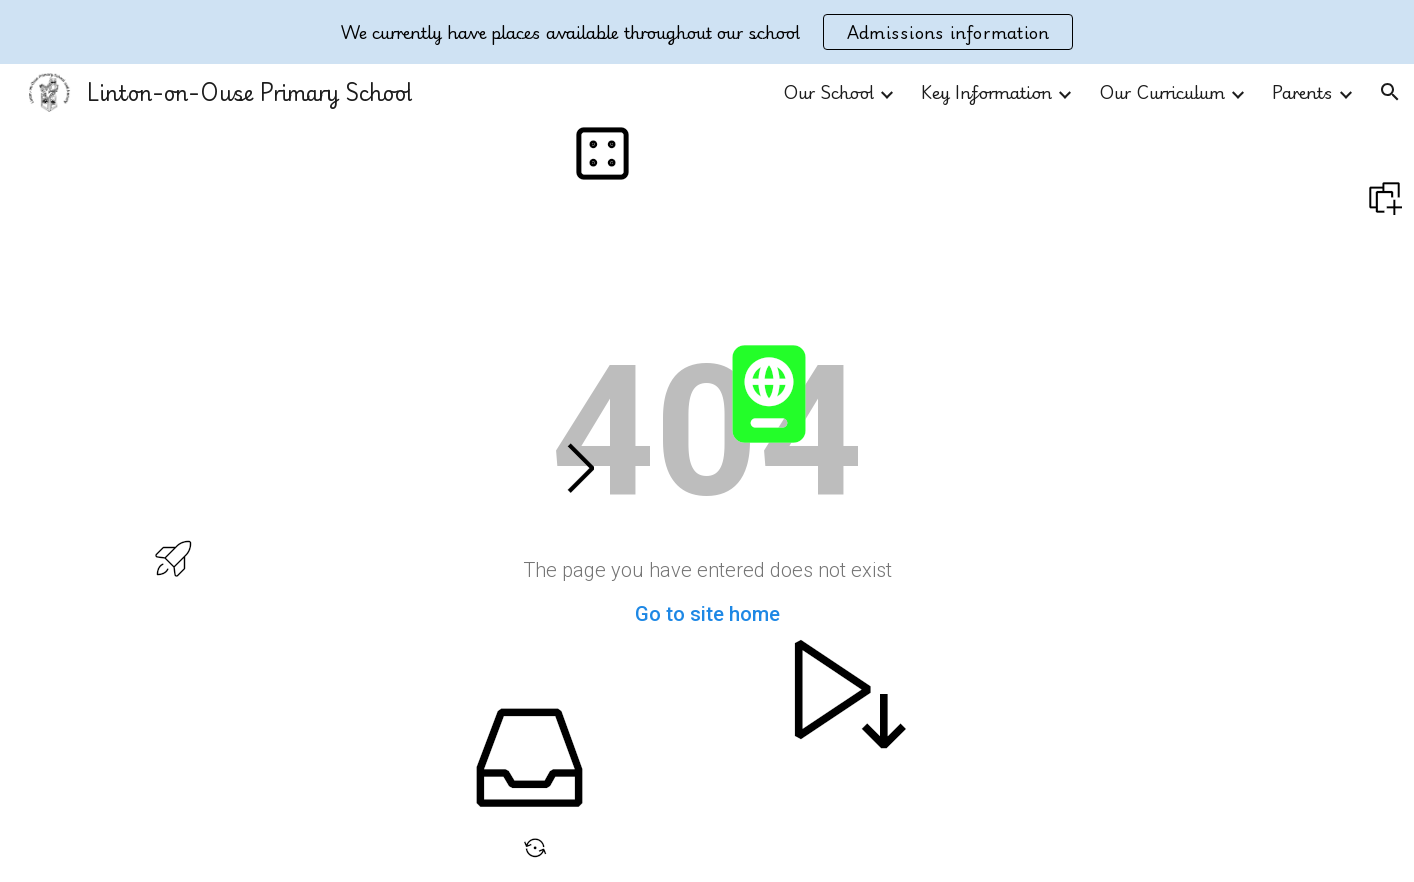  What do you see at coordinates (529, 761) in the screenshot?
I see `view your inbox messages` at bounding box center [529, 761].